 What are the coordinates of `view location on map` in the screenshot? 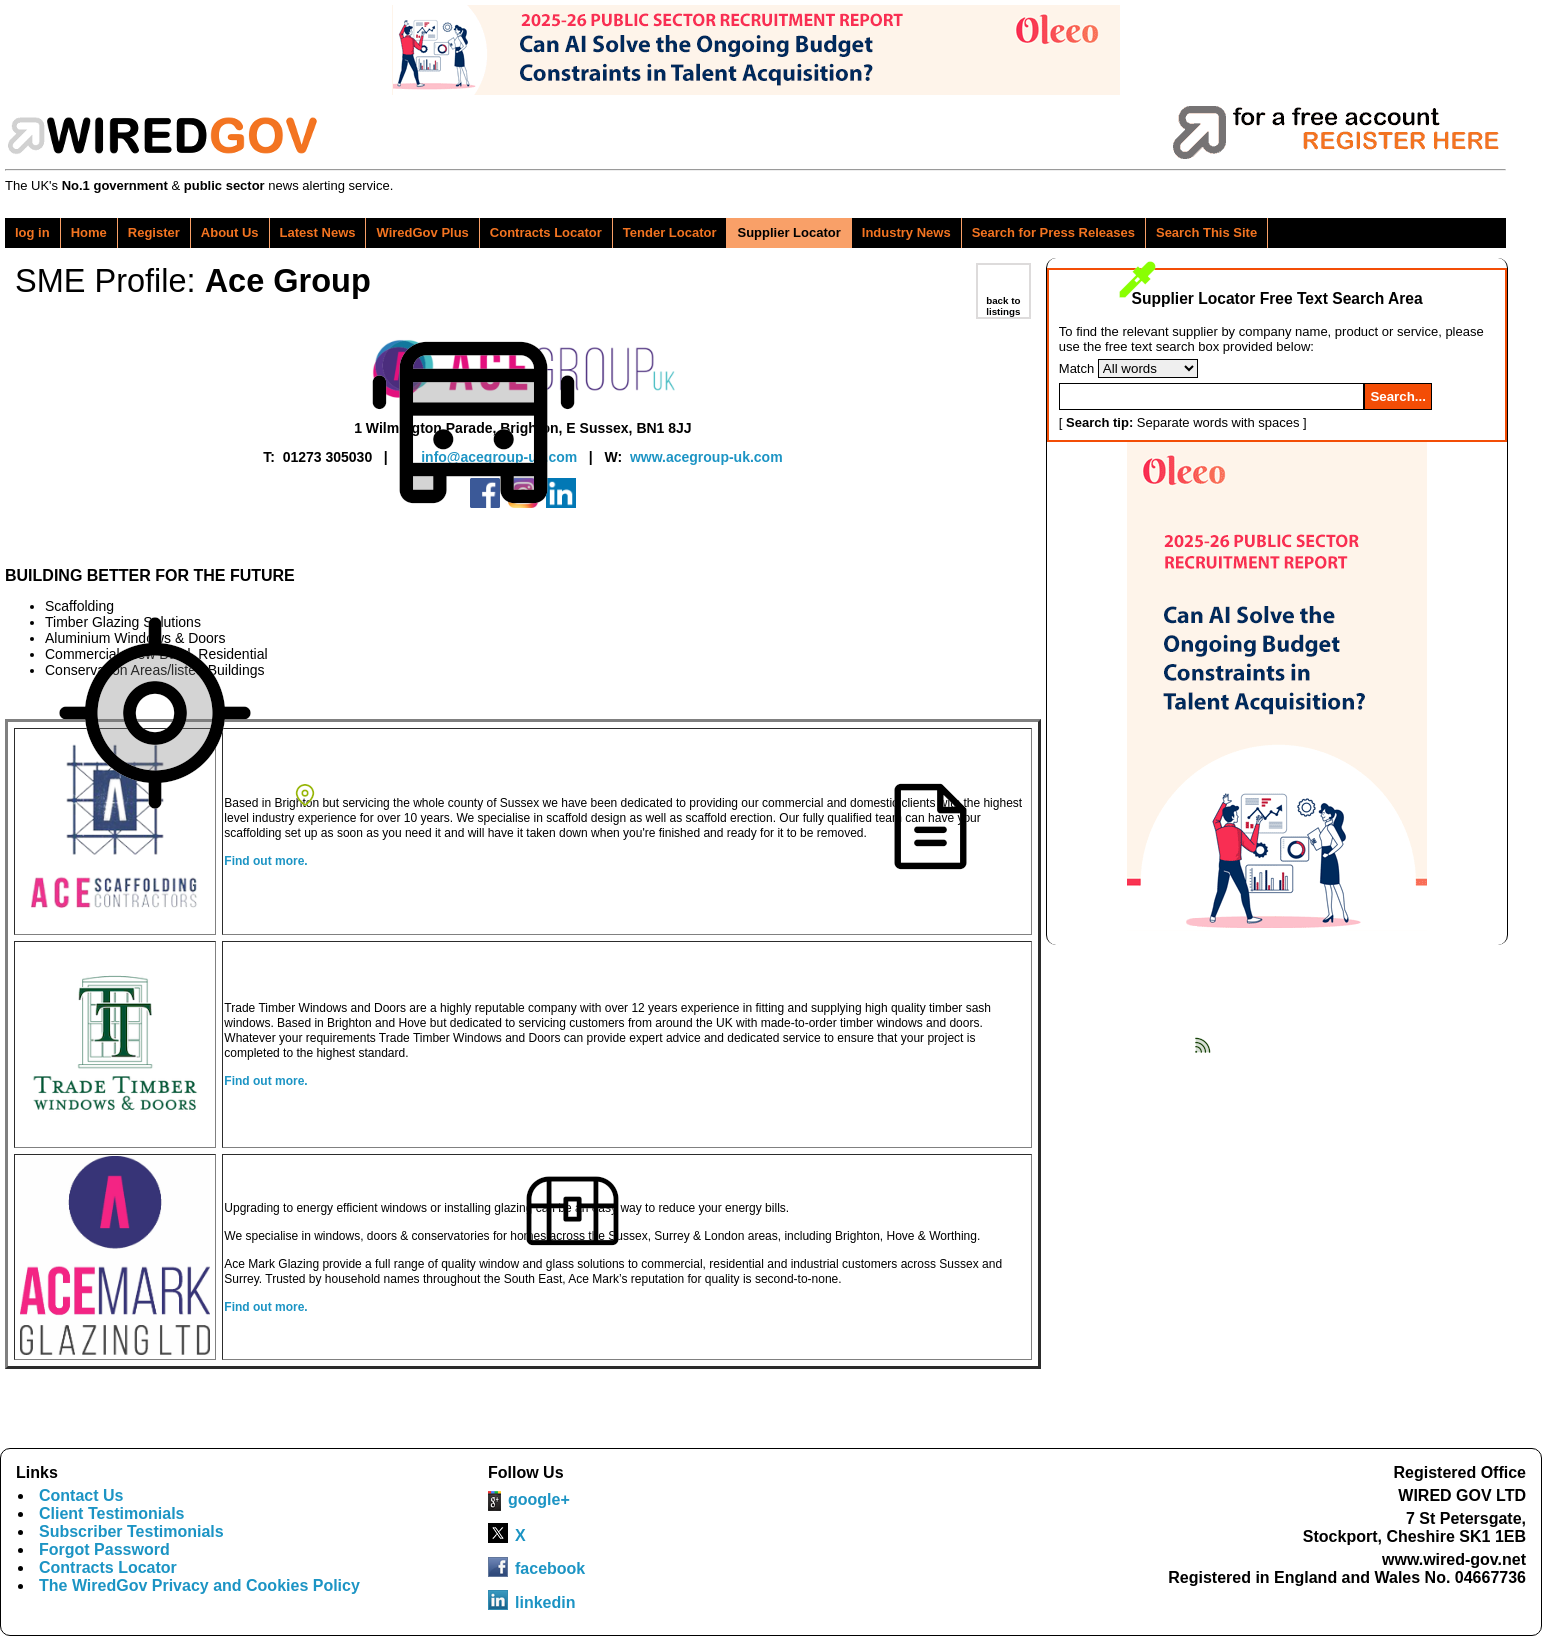 It's located at (305, 795).